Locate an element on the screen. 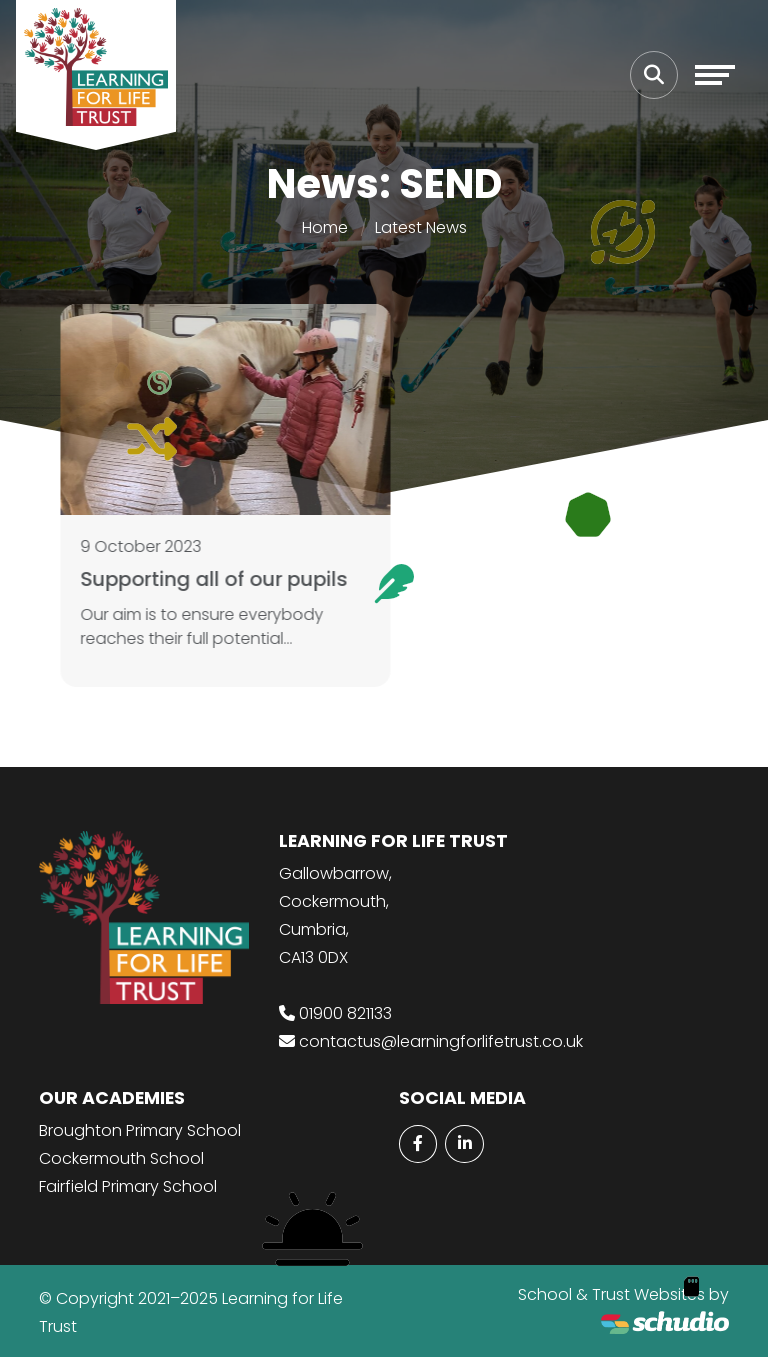  compose a new message or post is located at coordinates (394, 584).